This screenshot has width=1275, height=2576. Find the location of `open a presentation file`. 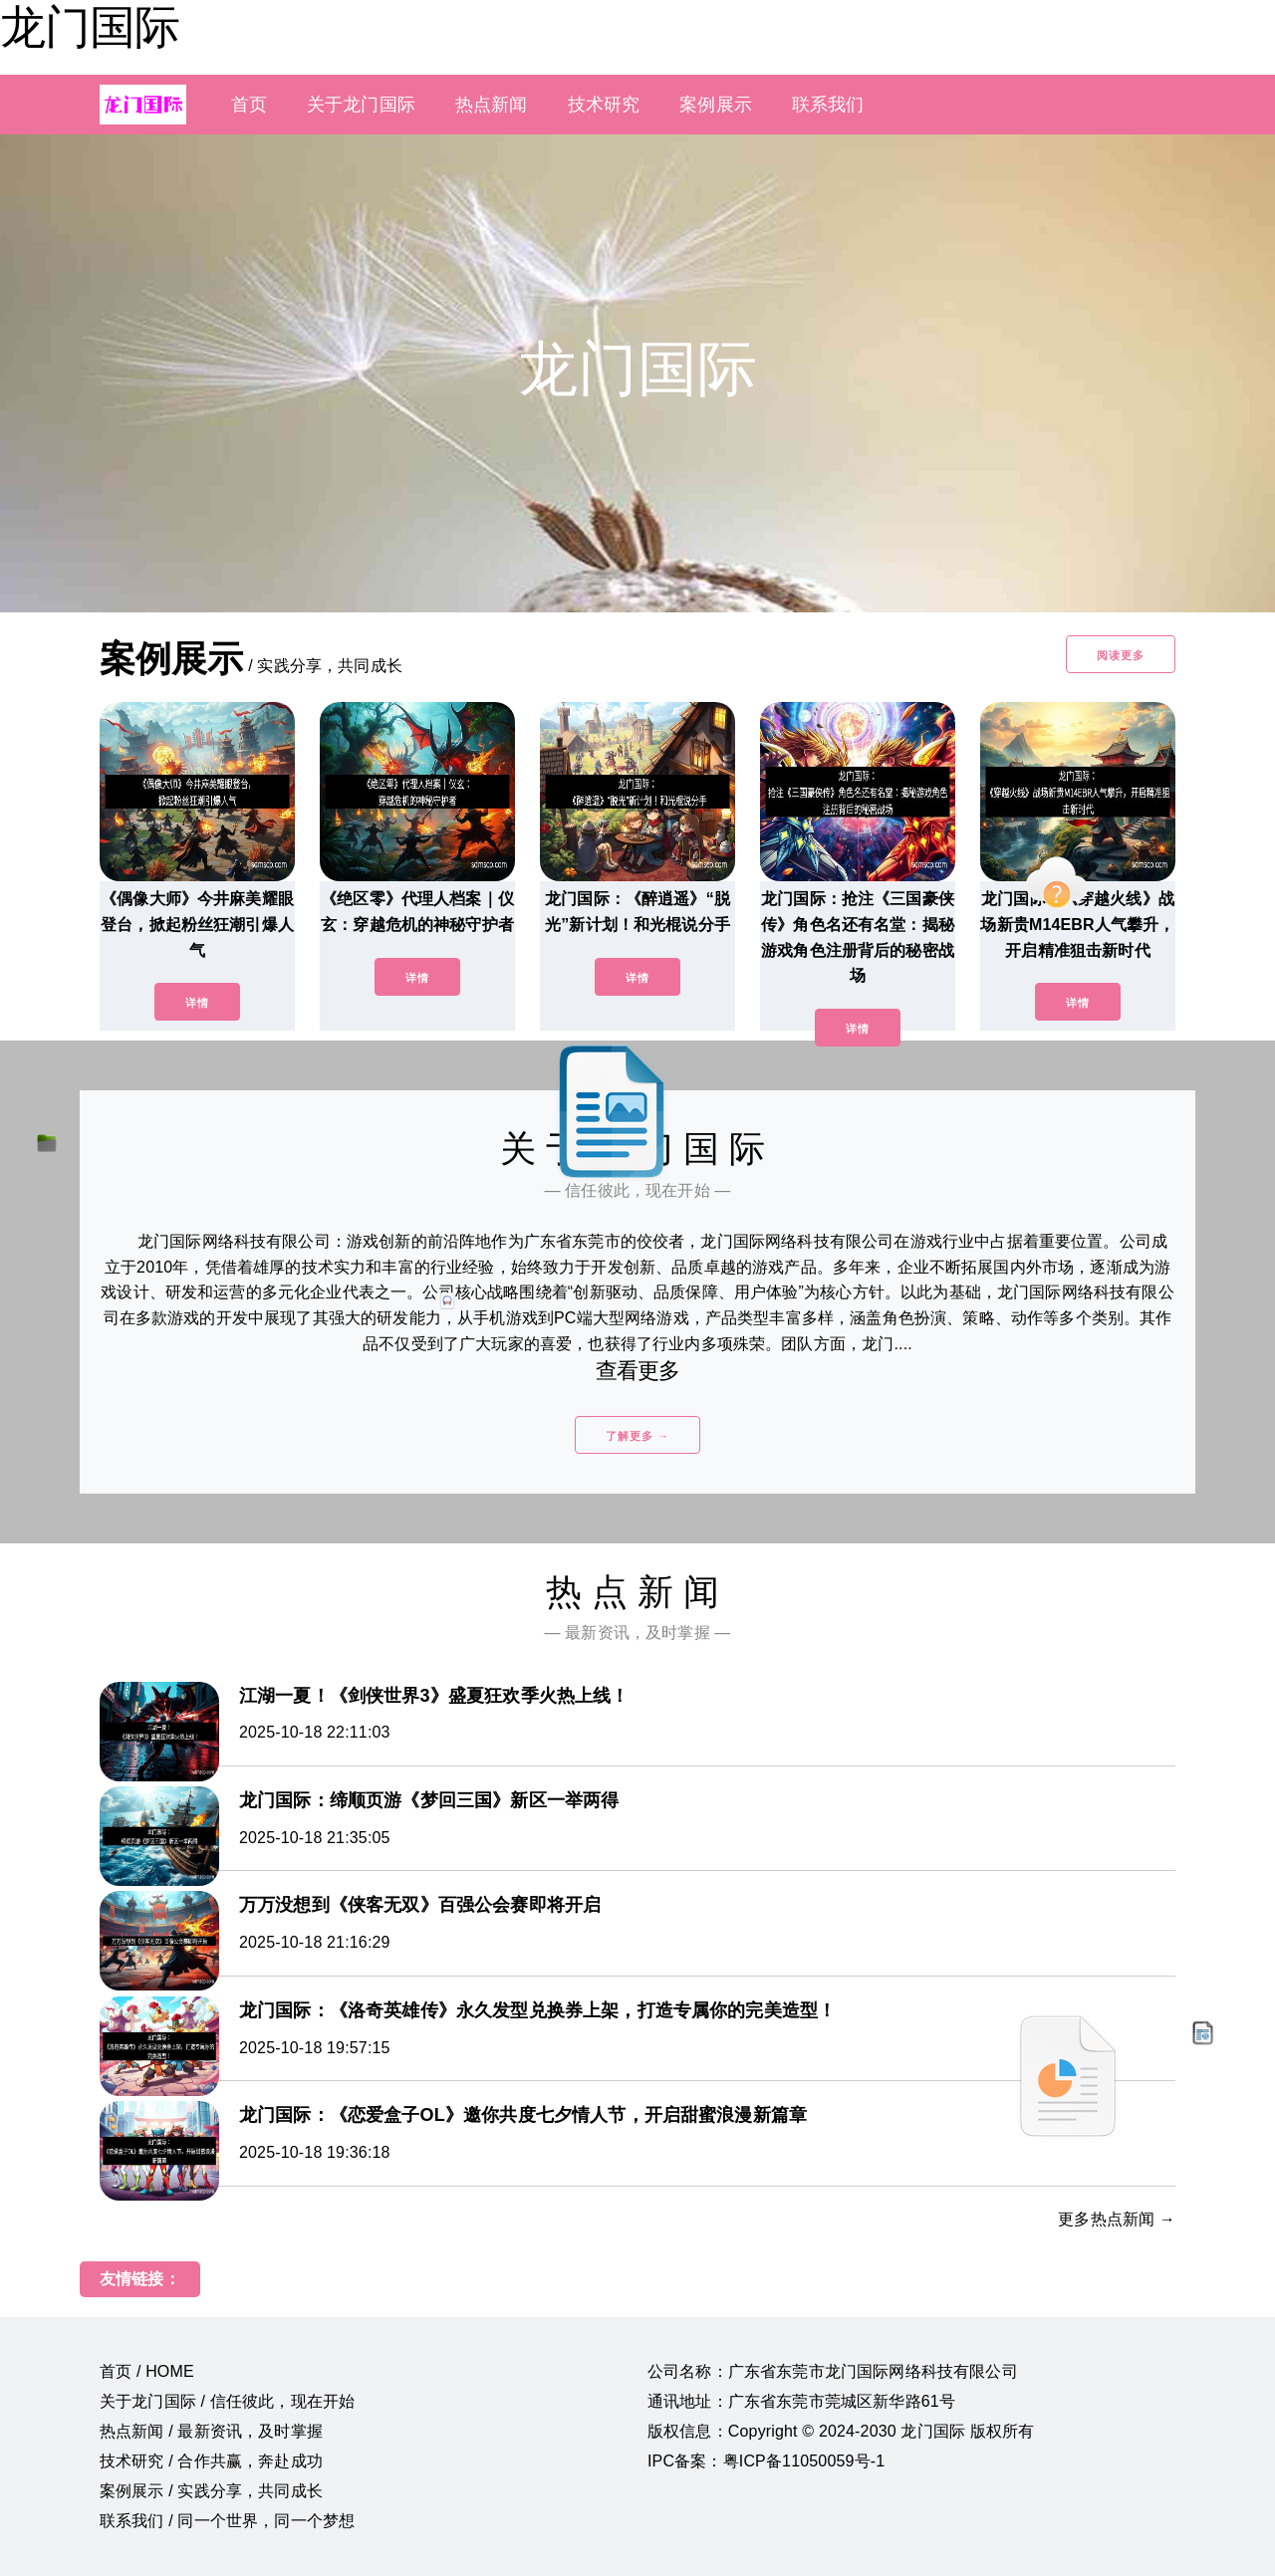

open a presentation file is located at coordinates (1068, 2076).